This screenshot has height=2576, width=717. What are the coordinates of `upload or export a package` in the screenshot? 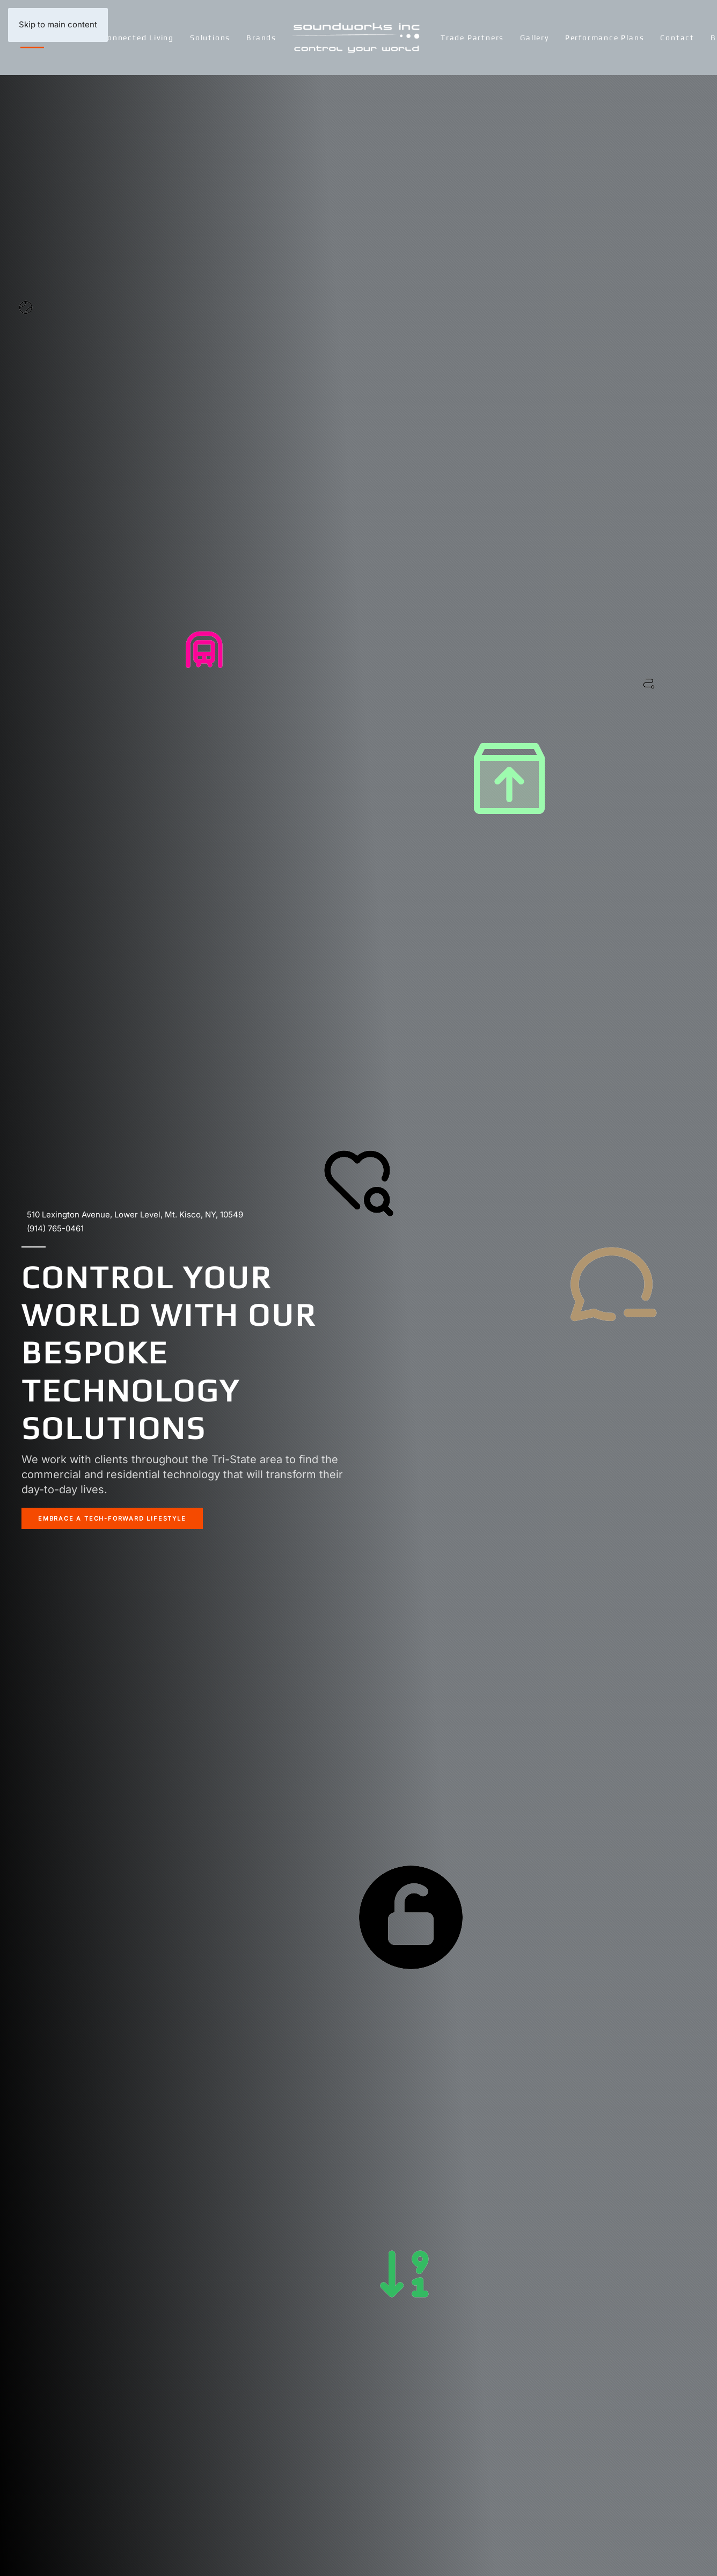 It's located at (509, 779).